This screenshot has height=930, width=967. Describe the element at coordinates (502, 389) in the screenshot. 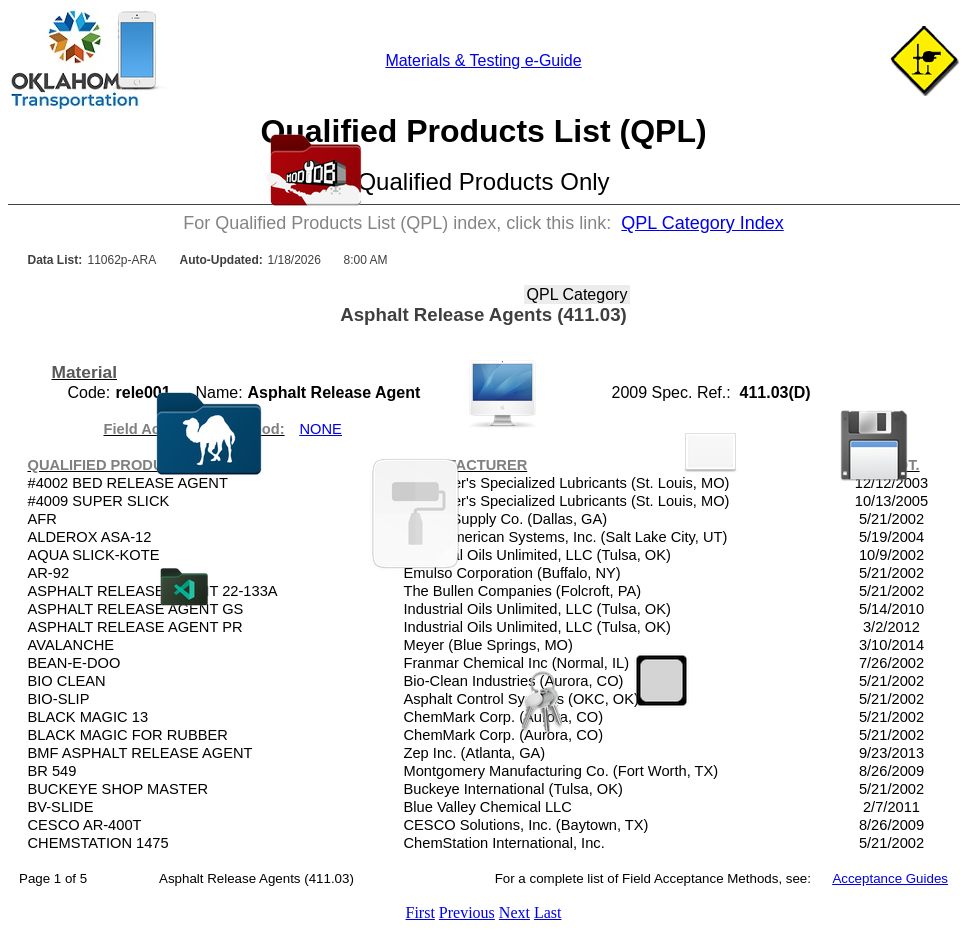

I see `represents an iMac desktop computer` at that location.